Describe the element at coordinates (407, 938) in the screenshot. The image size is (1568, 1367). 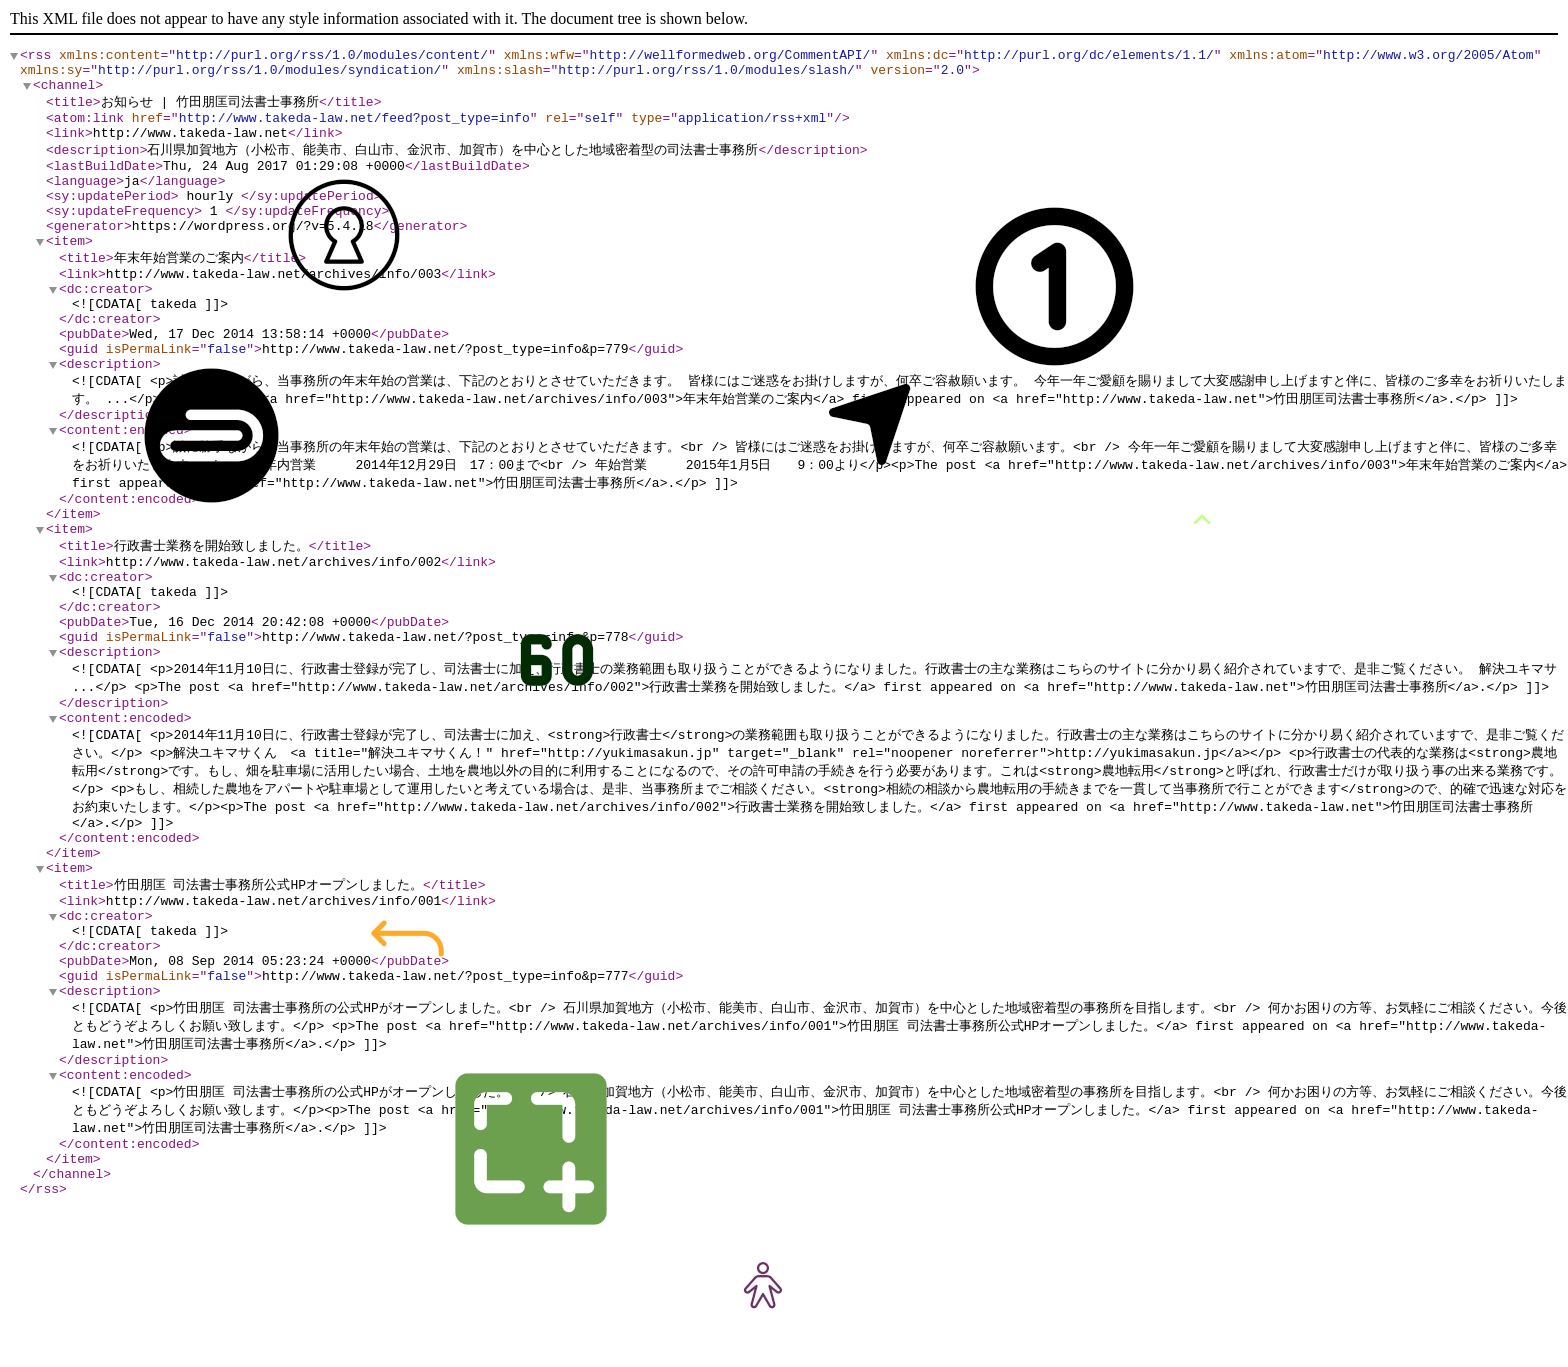
I see `go back to the previous screen` at that location.